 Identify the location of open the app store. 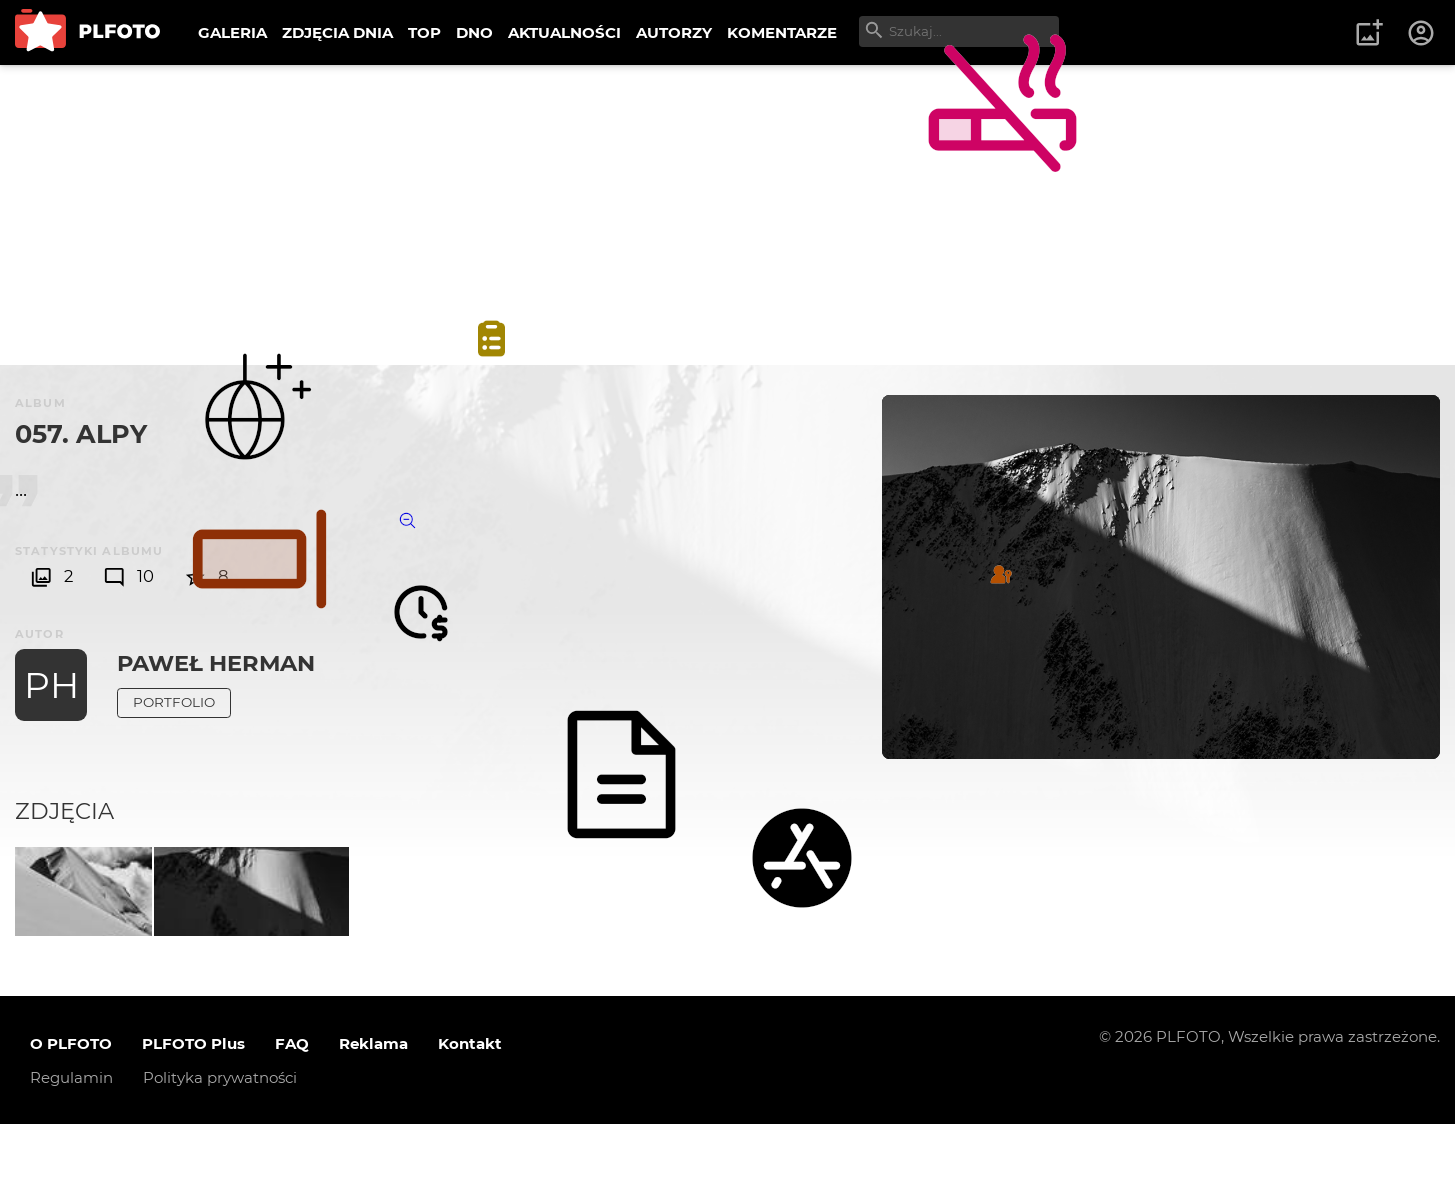
(802, 858).